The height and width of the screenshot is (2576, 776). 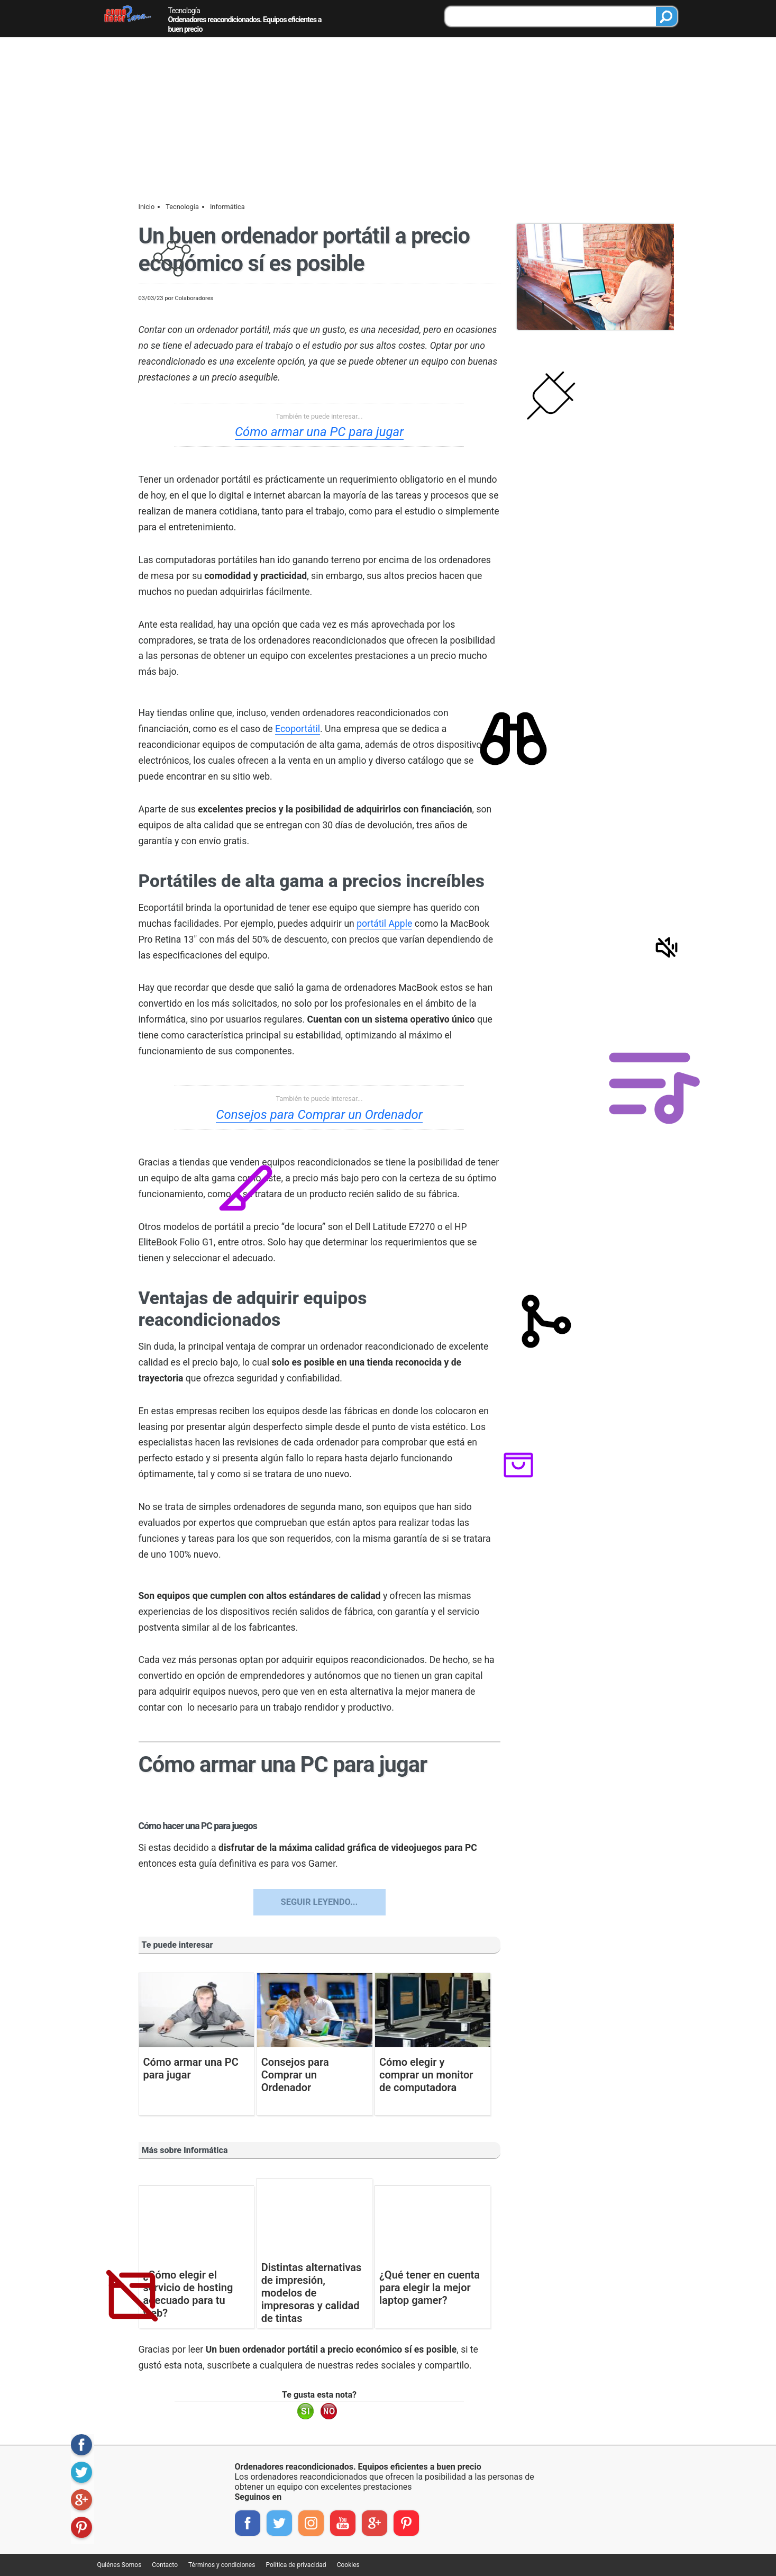 I want to click on view your playlist, so click(x=650, y=1083).